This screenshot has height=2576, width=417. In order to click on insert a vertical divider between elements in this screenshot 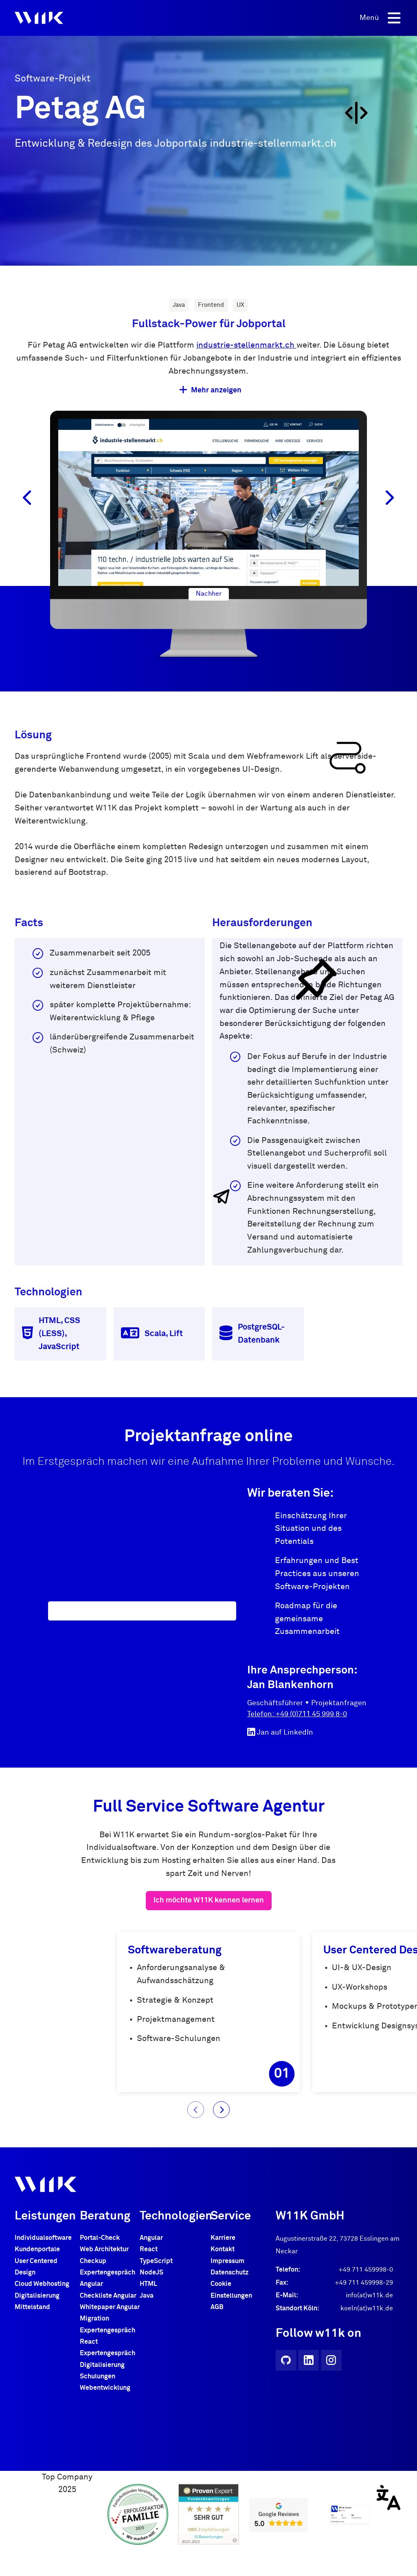, I will do `click(356, 113)`.